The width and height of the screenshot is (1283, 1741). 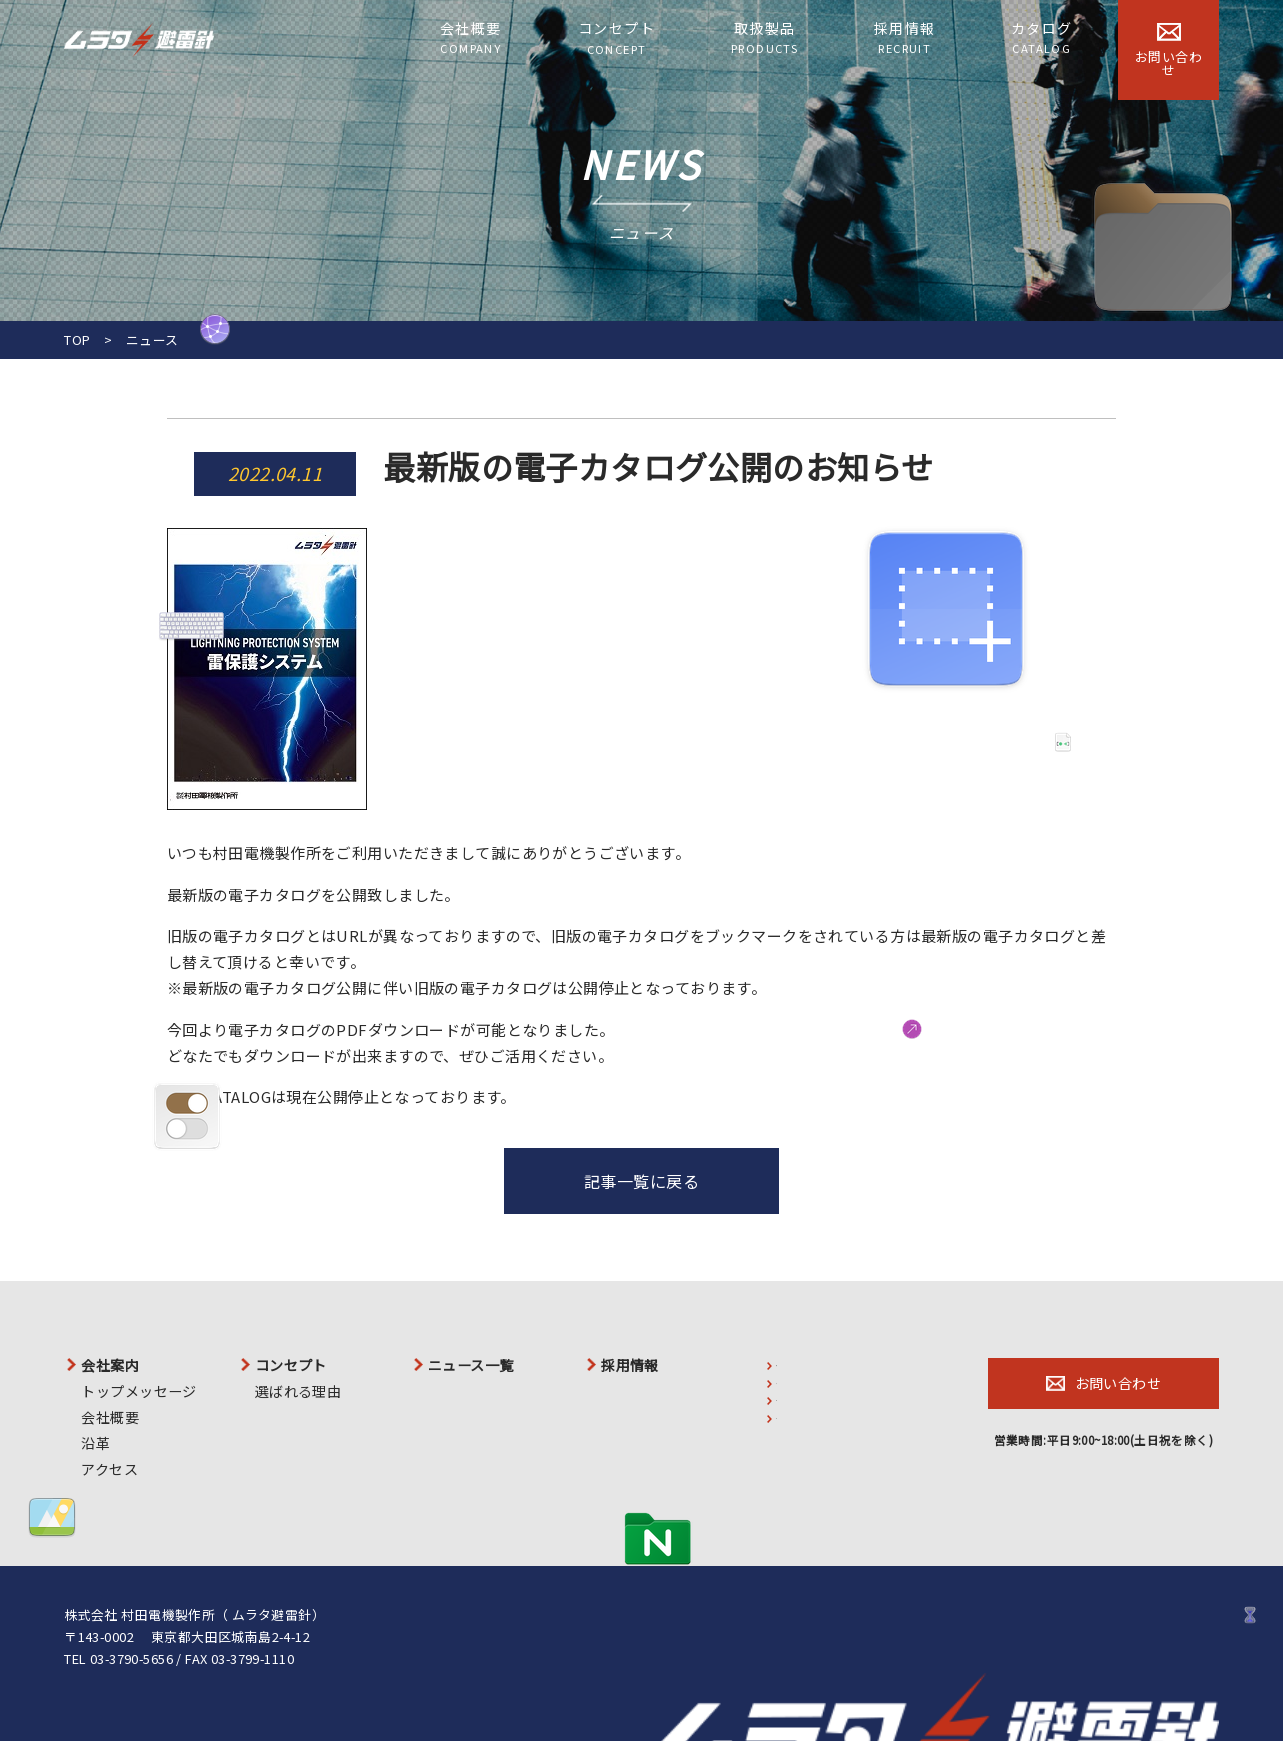 What do you see at coordinates (1250, 1615) in the screenshot?
I see `view your screen time usage statistics` at bounding box center [1250, 1615].